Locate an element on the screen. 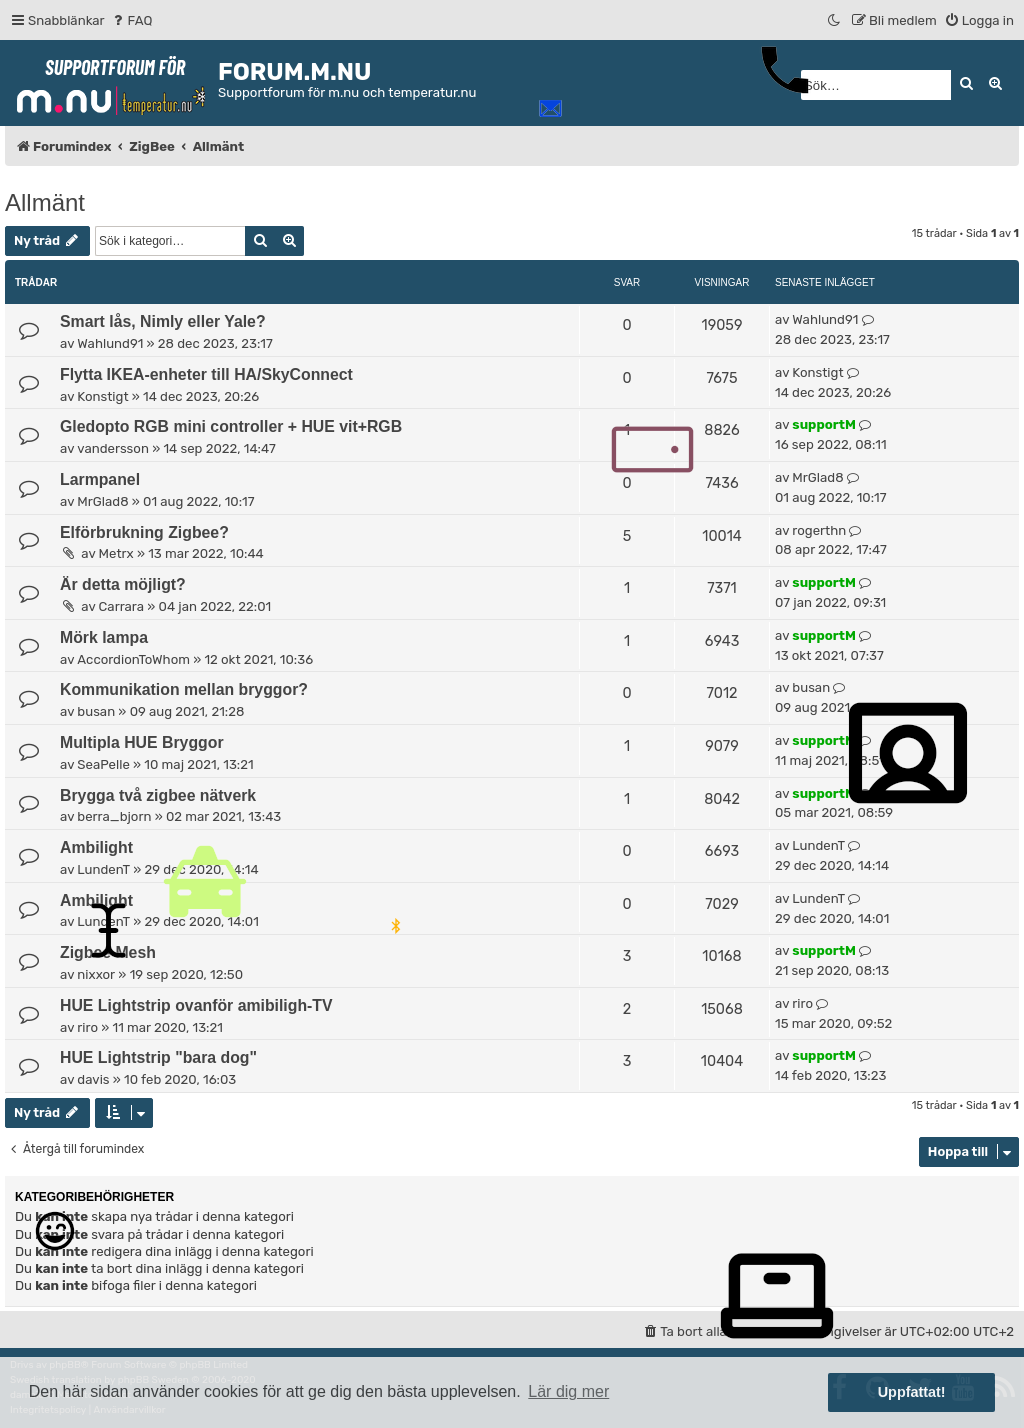  make a phone call is located at coordinates (785, 70).